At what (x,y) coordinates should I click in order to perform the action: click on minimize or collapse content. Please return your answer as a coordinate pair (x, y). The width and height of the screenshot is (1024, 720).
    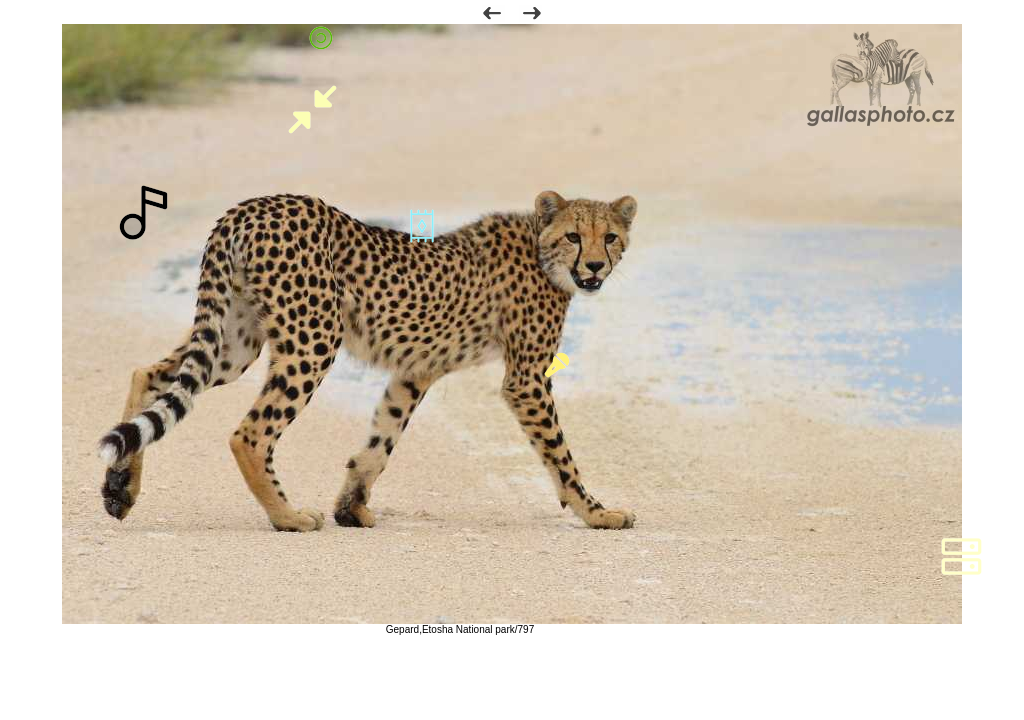
    Looking at the image, I should click on (312, 109).